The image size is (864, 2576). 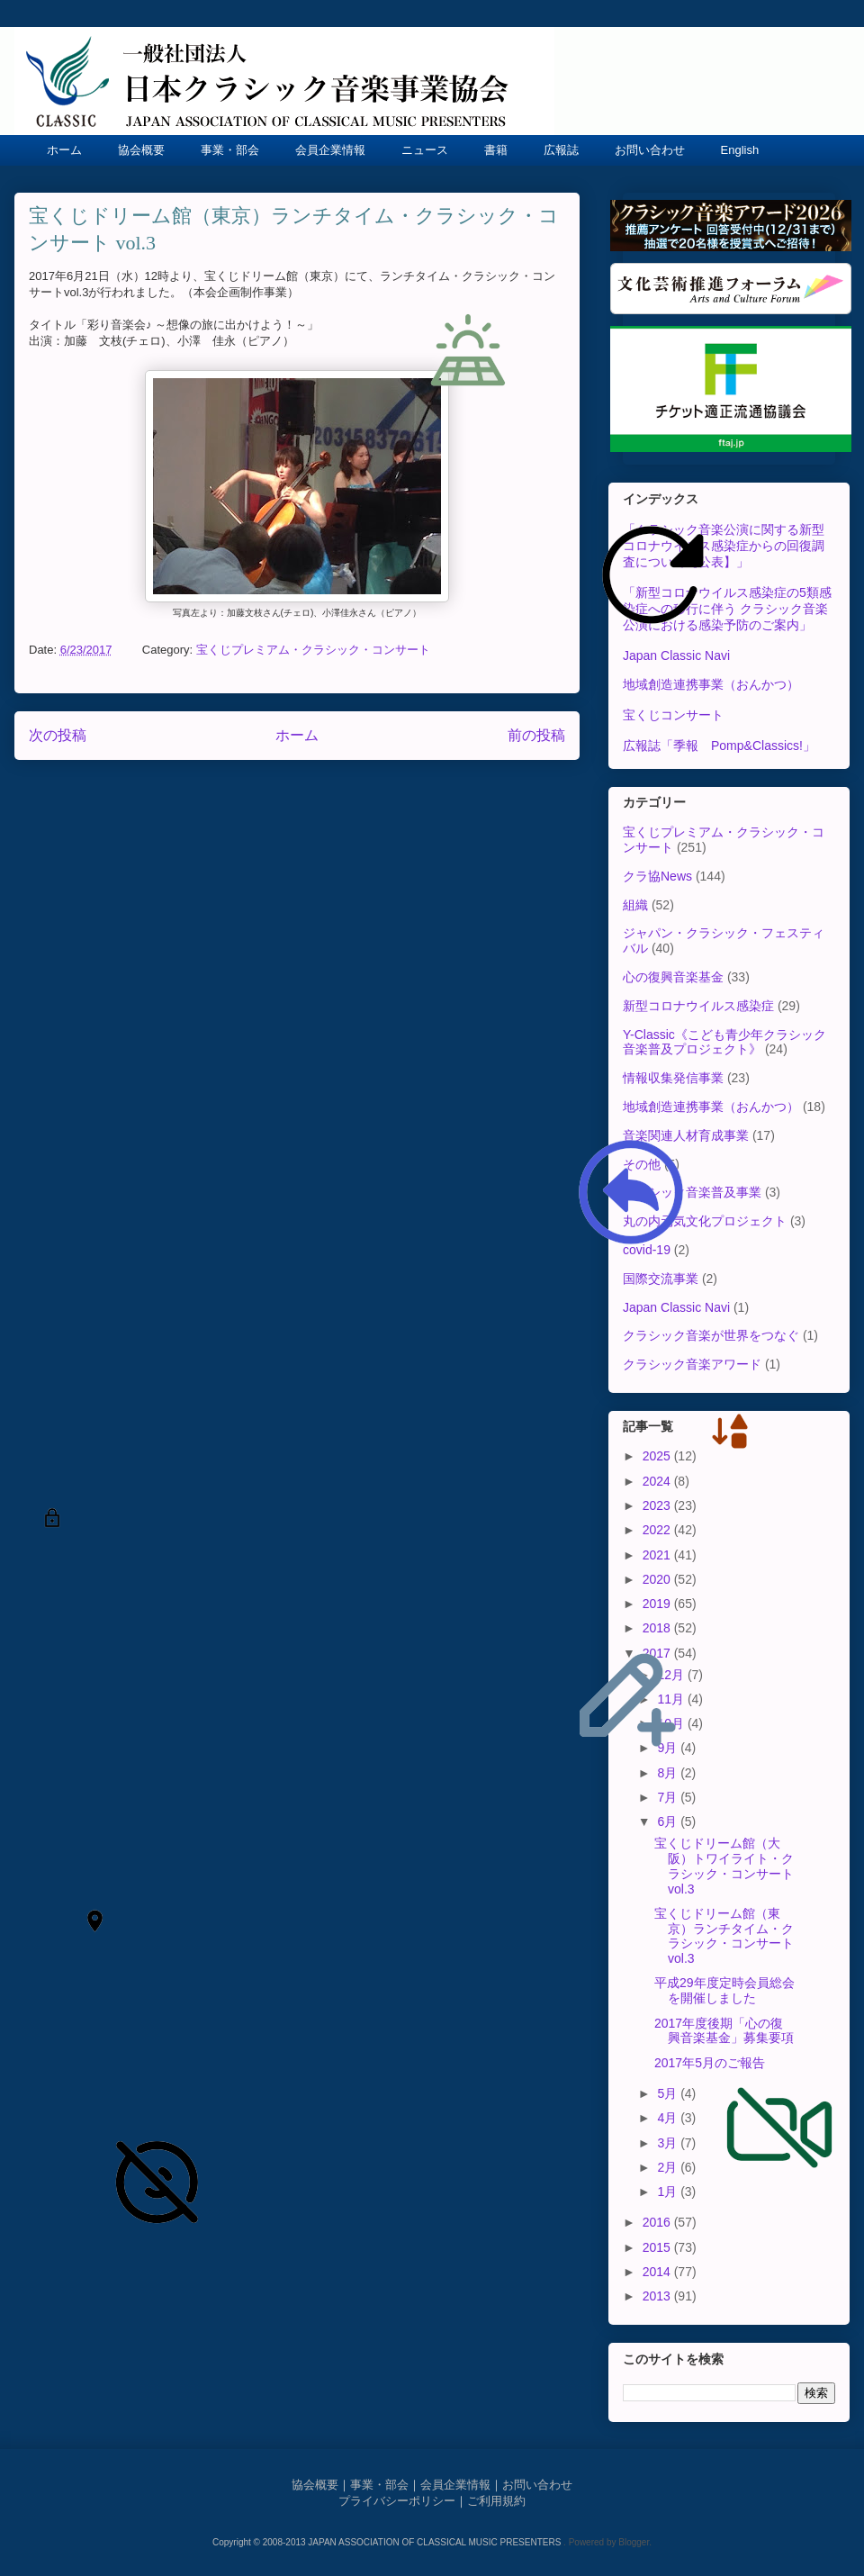 I want to click on undo the last action, so click(x=631, y=1192).